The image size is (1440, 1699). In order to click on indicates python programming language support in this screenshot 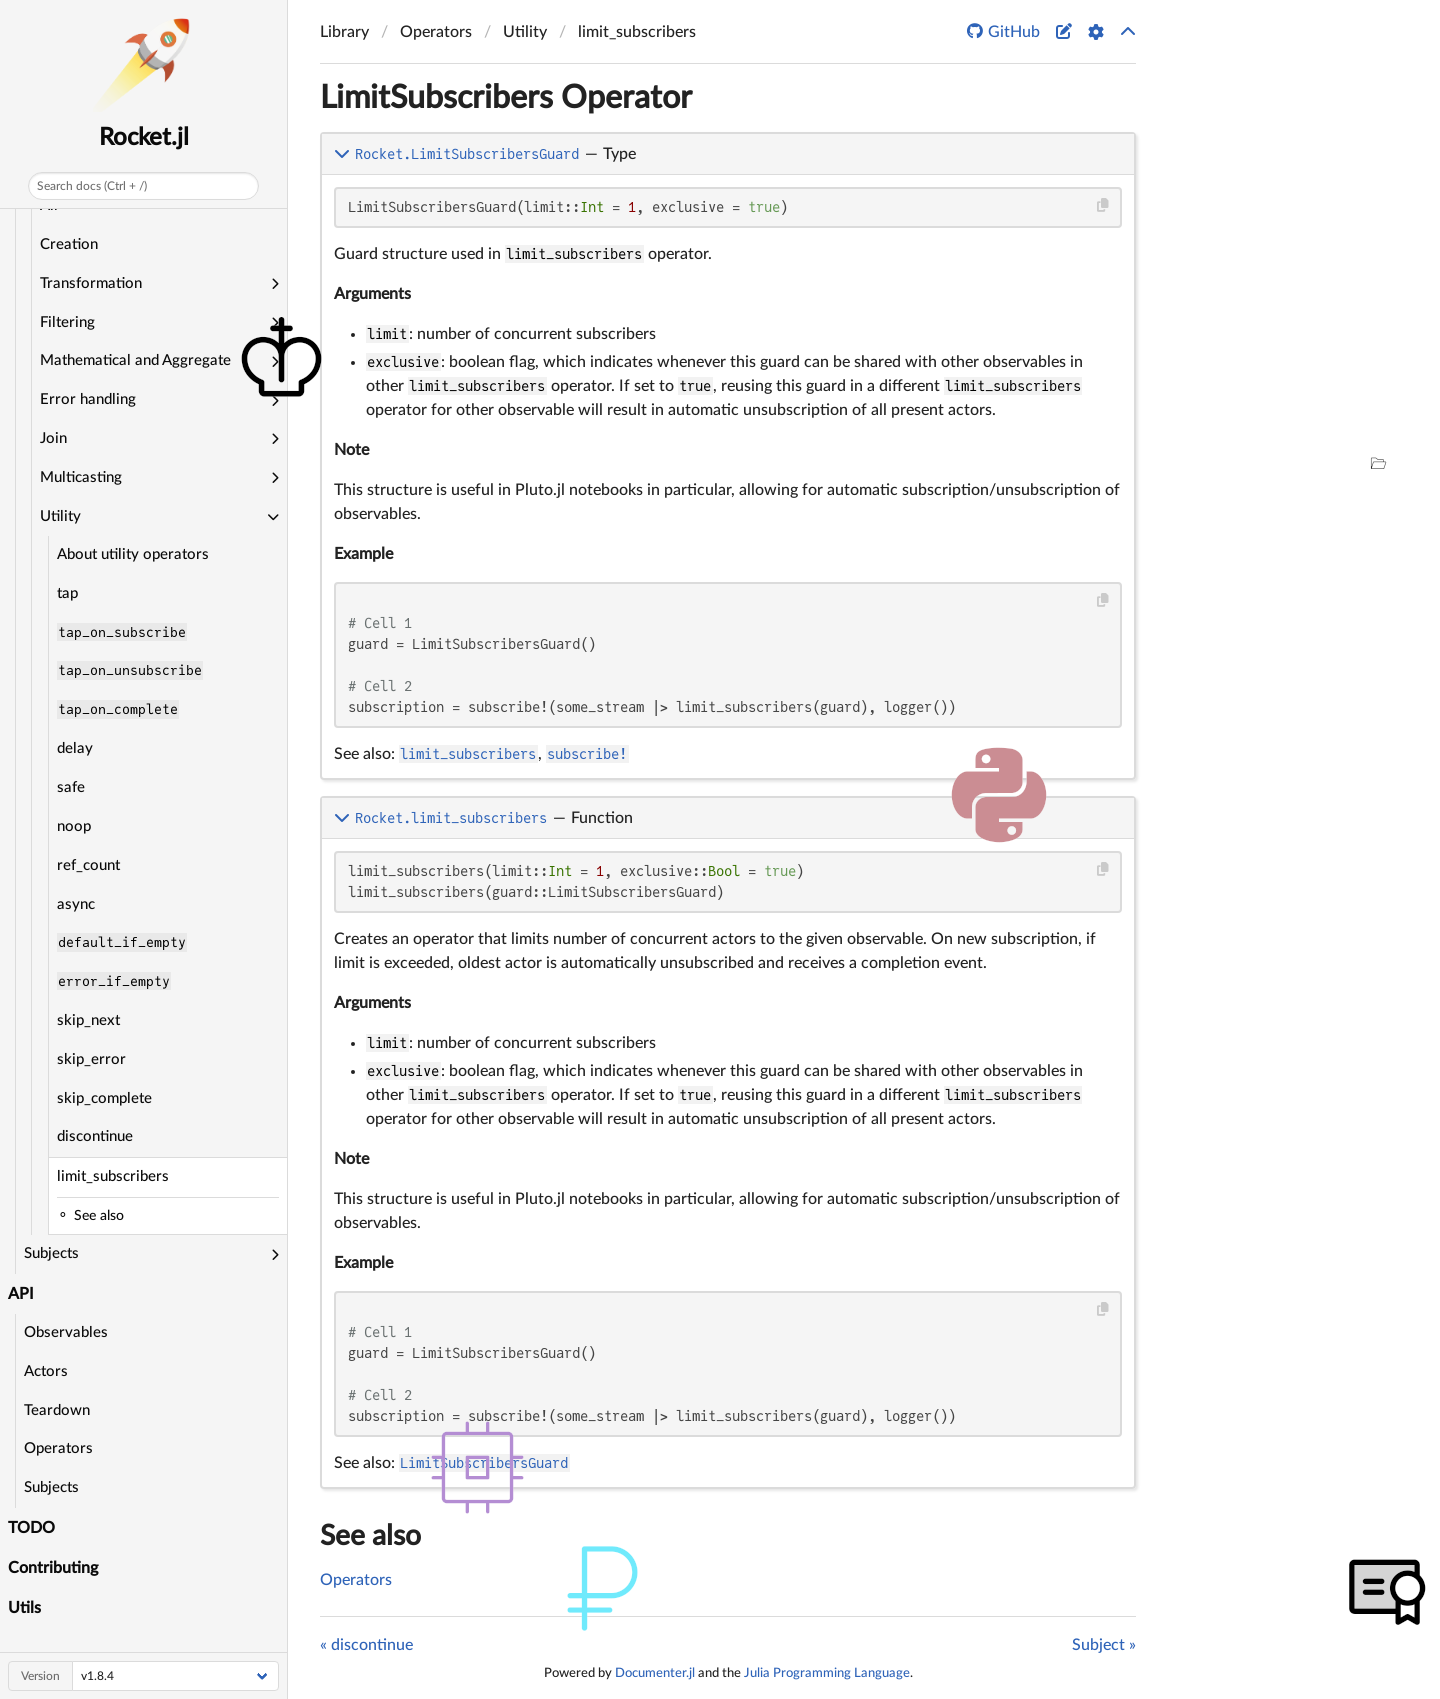, I will do `click(999, 795)`.